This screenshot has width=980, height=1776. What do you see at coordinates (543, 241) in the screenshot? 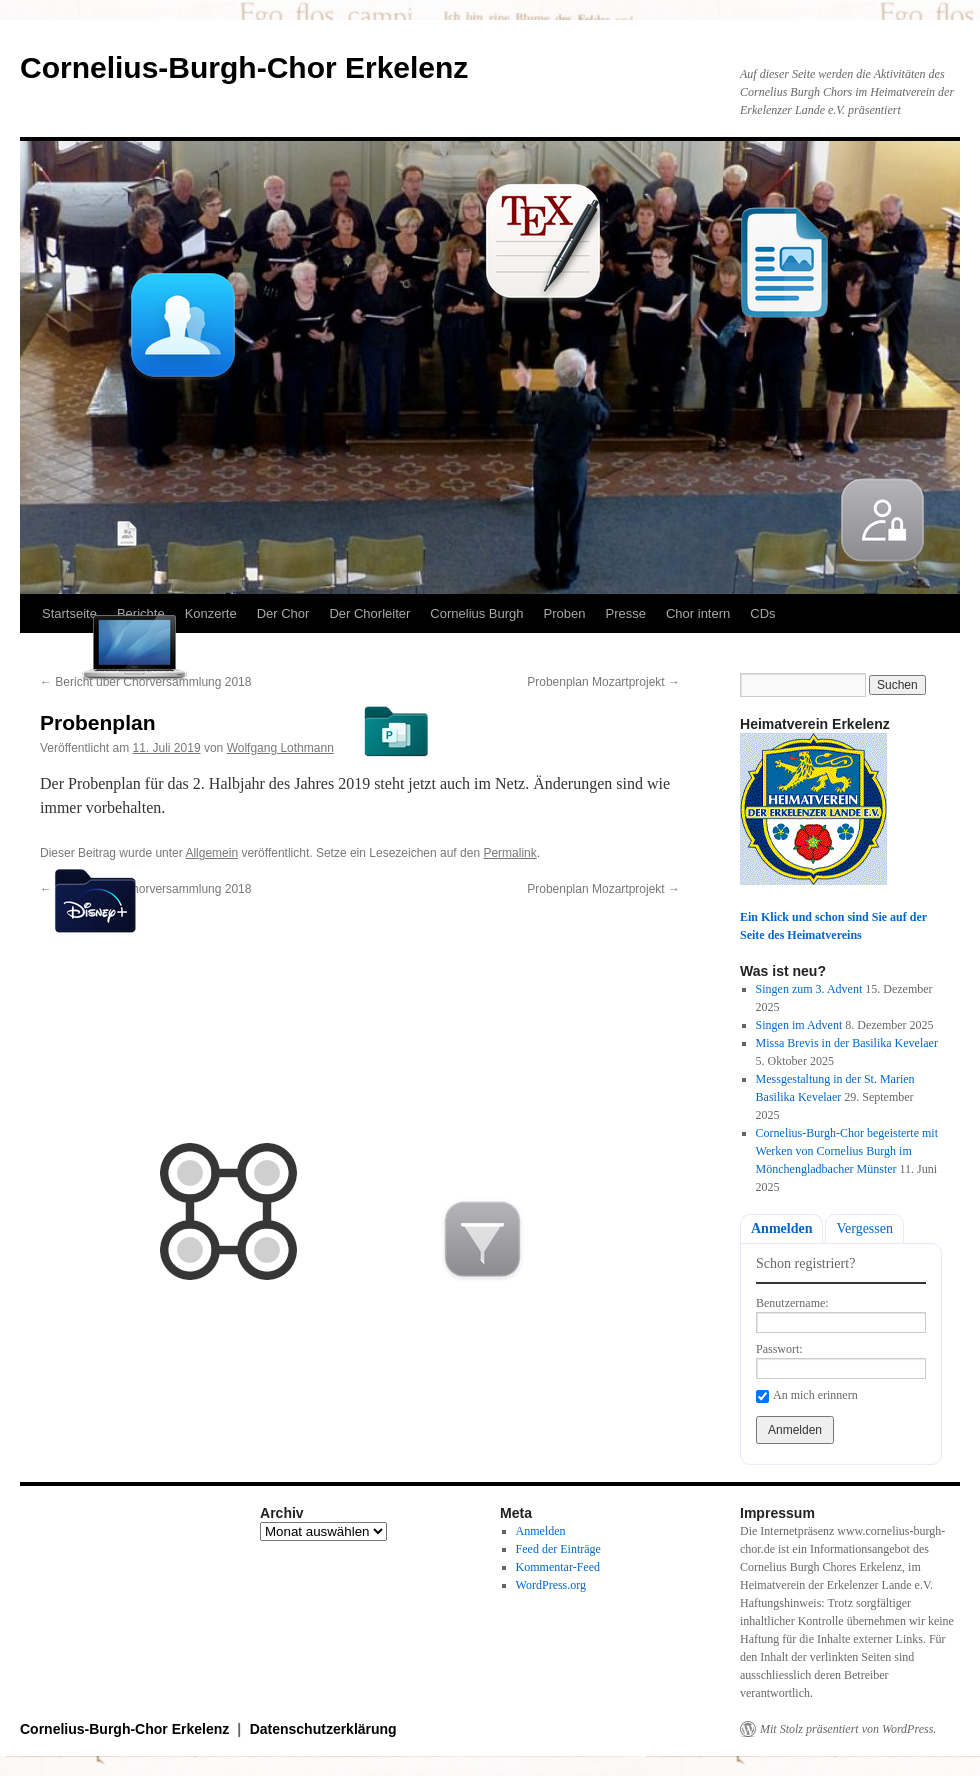
I see `open texstudio latex editor` at bounding box center [543, 241].